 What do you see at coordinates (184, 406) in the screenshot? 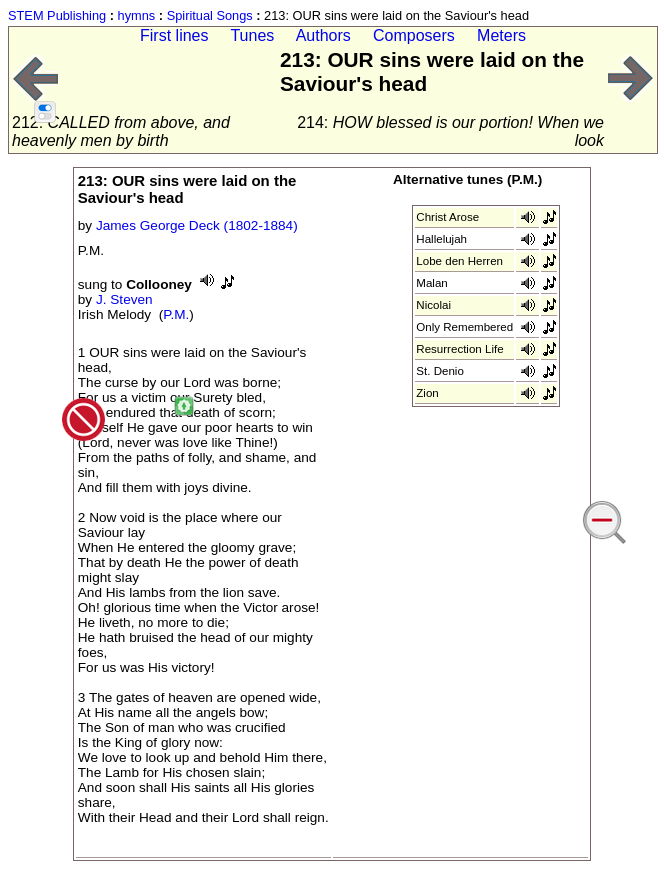
I see `access operating system updates` at bounding box center [184, 406].